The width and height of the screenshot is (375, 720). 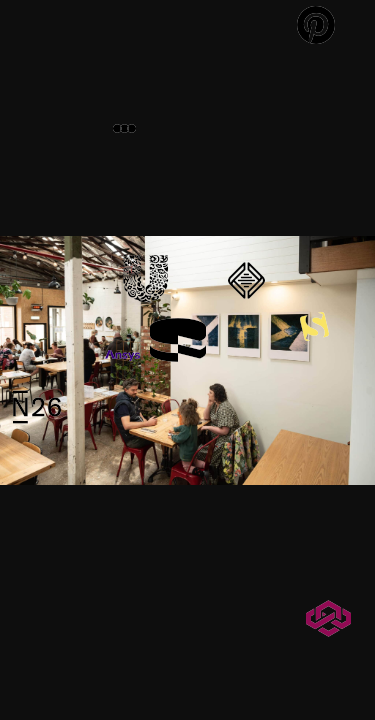 What do you see at coordinates (37, 407) in the screenshot?
I see `open the N26 banking app` at bounding box center [37, 407].